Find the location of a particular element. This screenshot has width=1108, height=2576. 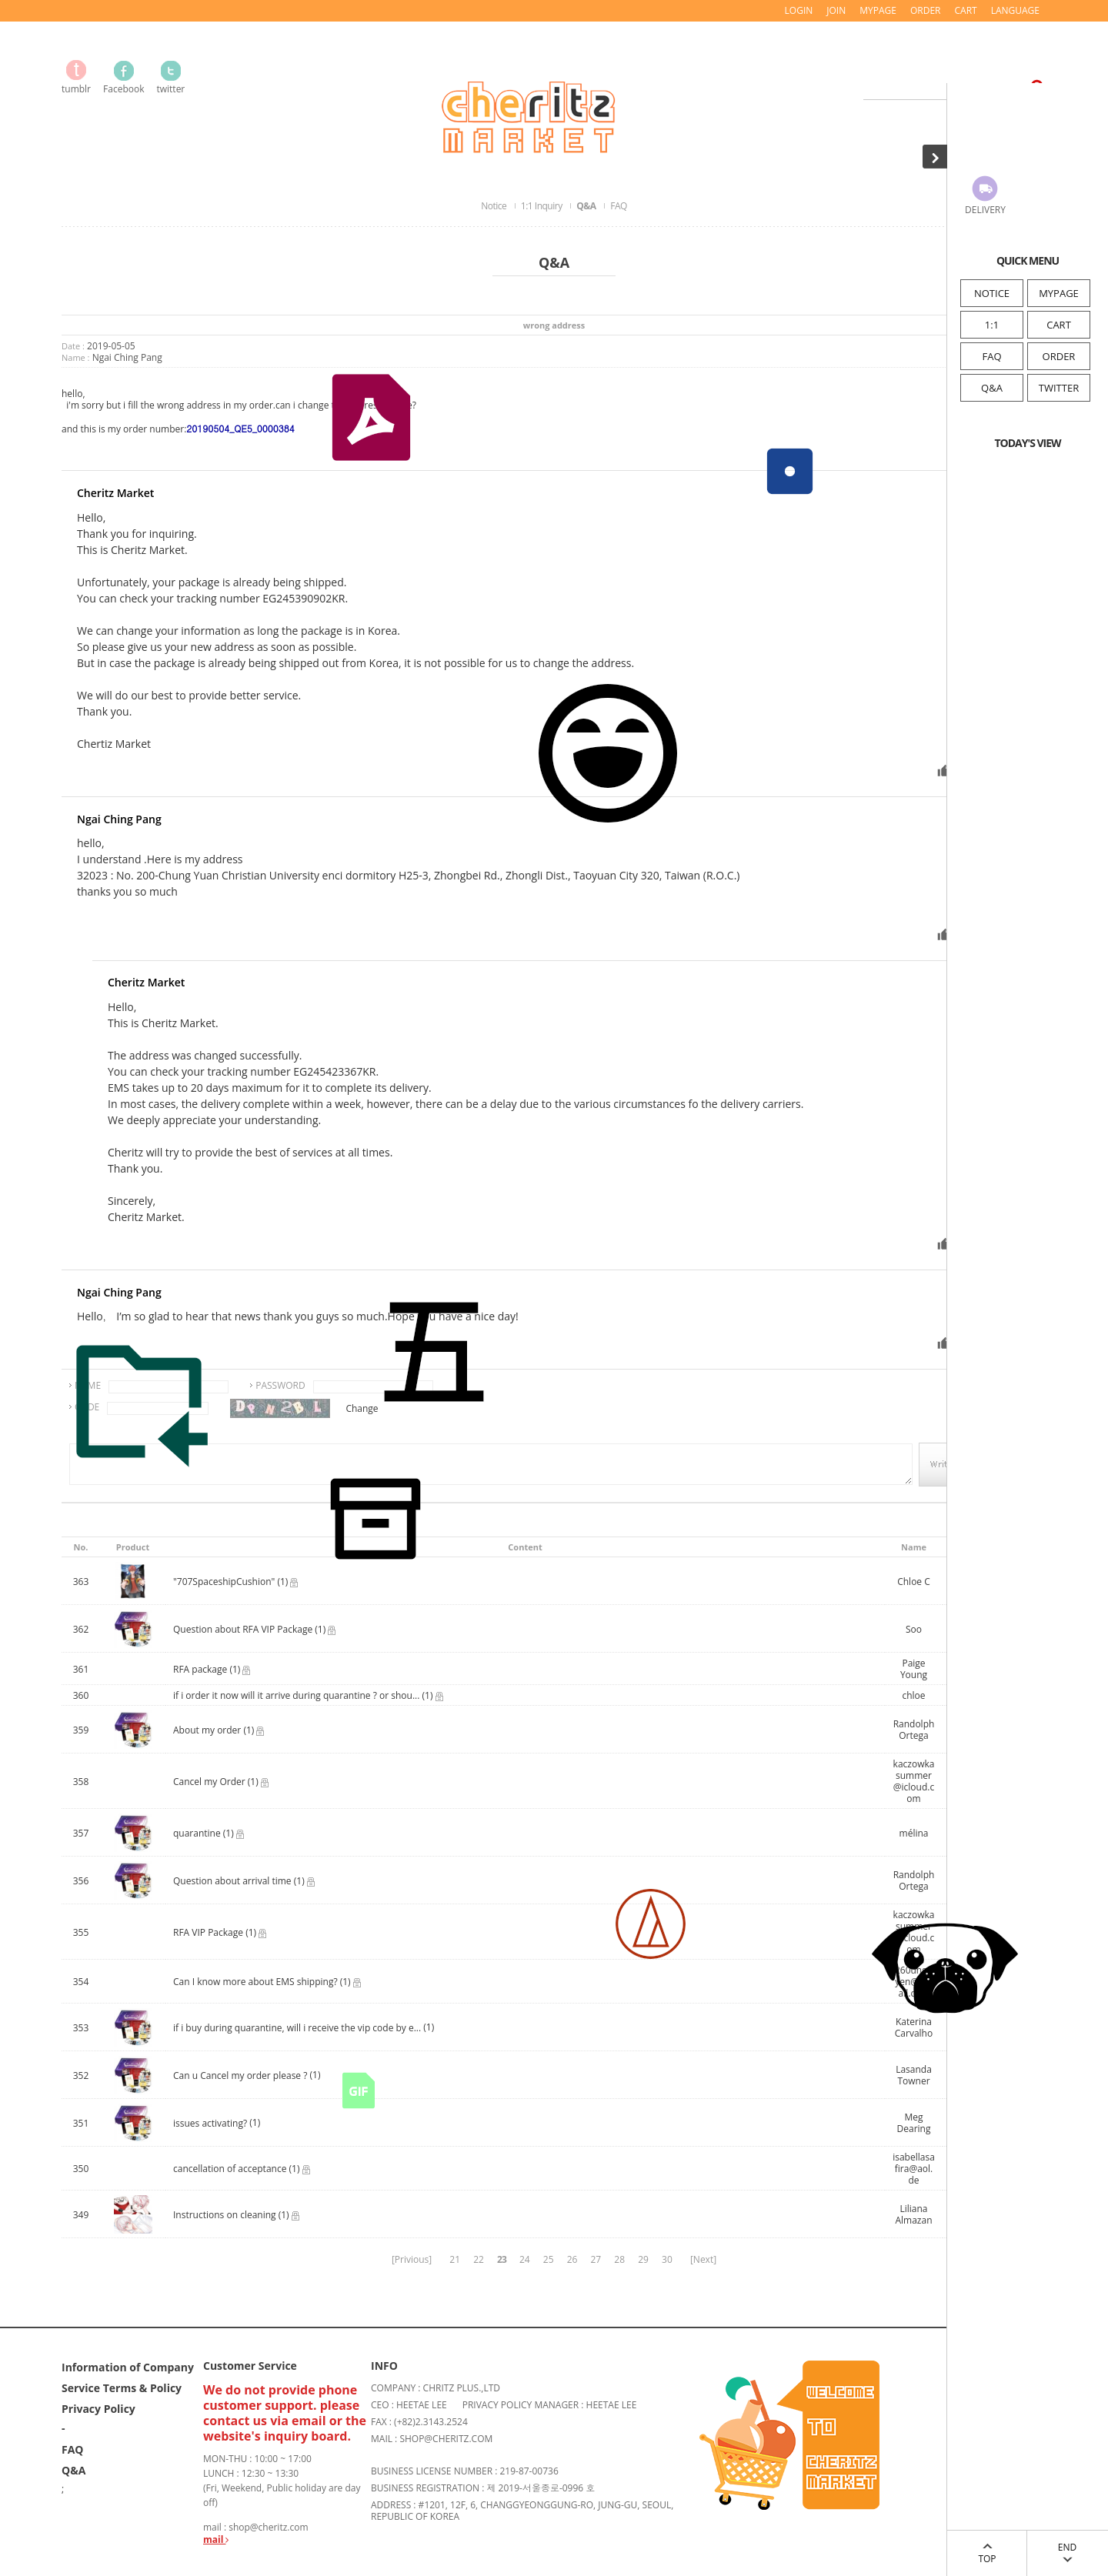

open a PDF document is located at coordinates (371, 417).